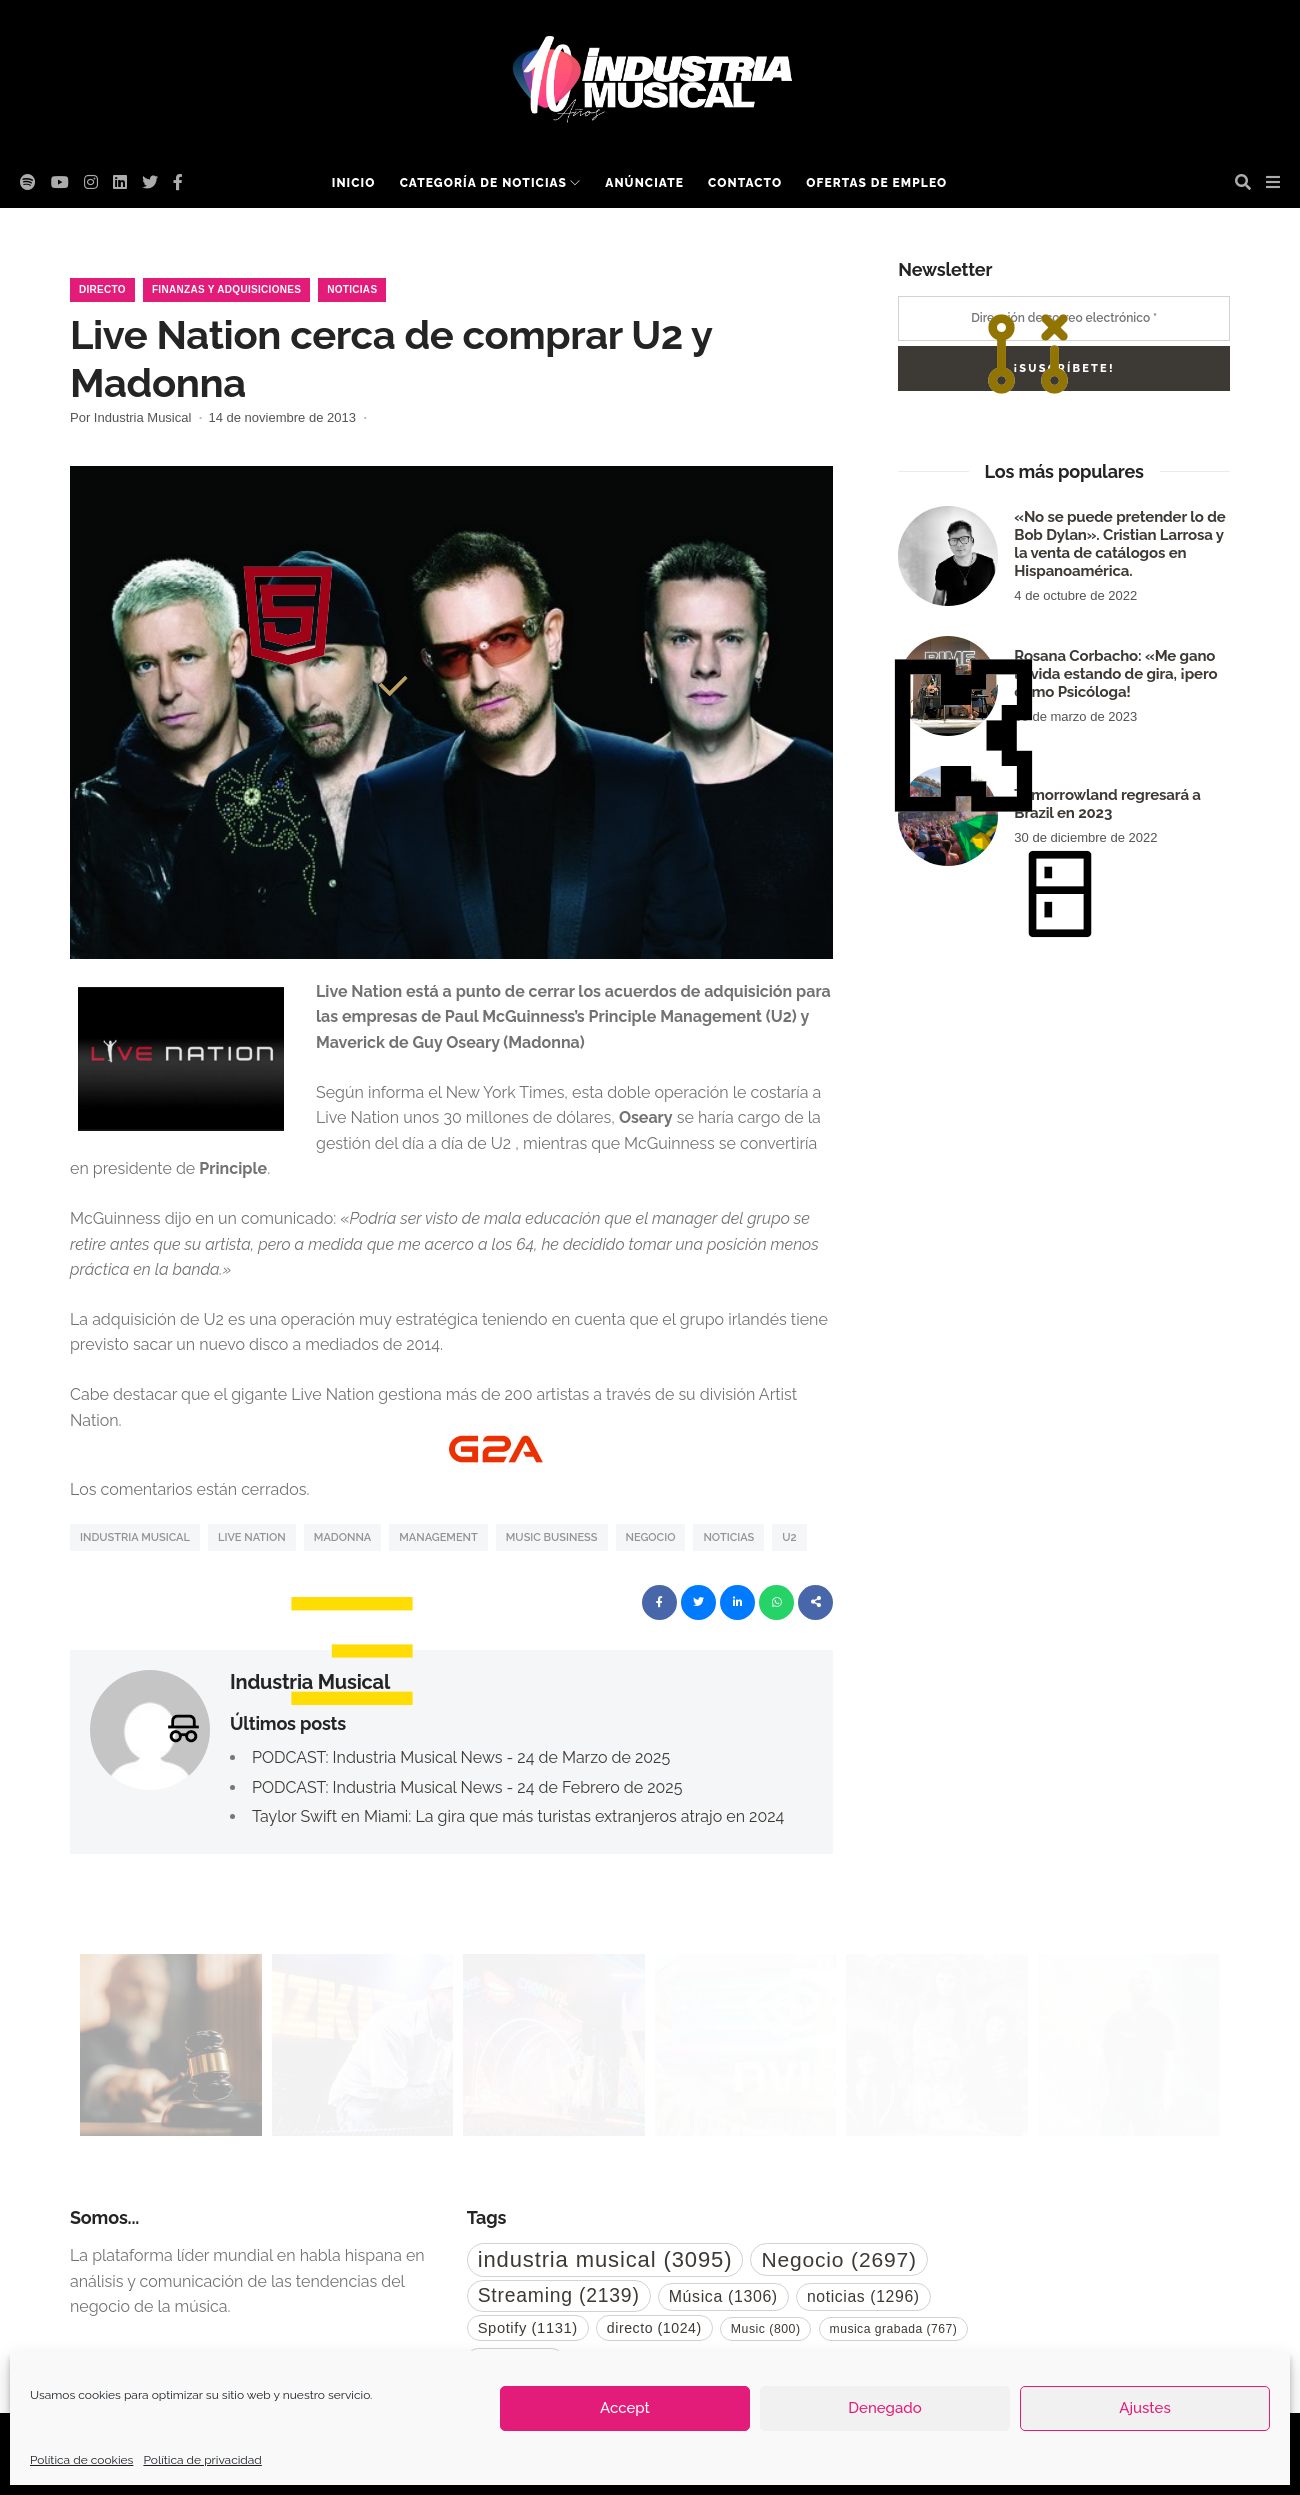 The height and width of the screenshot is (2495, 1300). I want to click on indicates HTML5 technology or web development, so click(288, 616).